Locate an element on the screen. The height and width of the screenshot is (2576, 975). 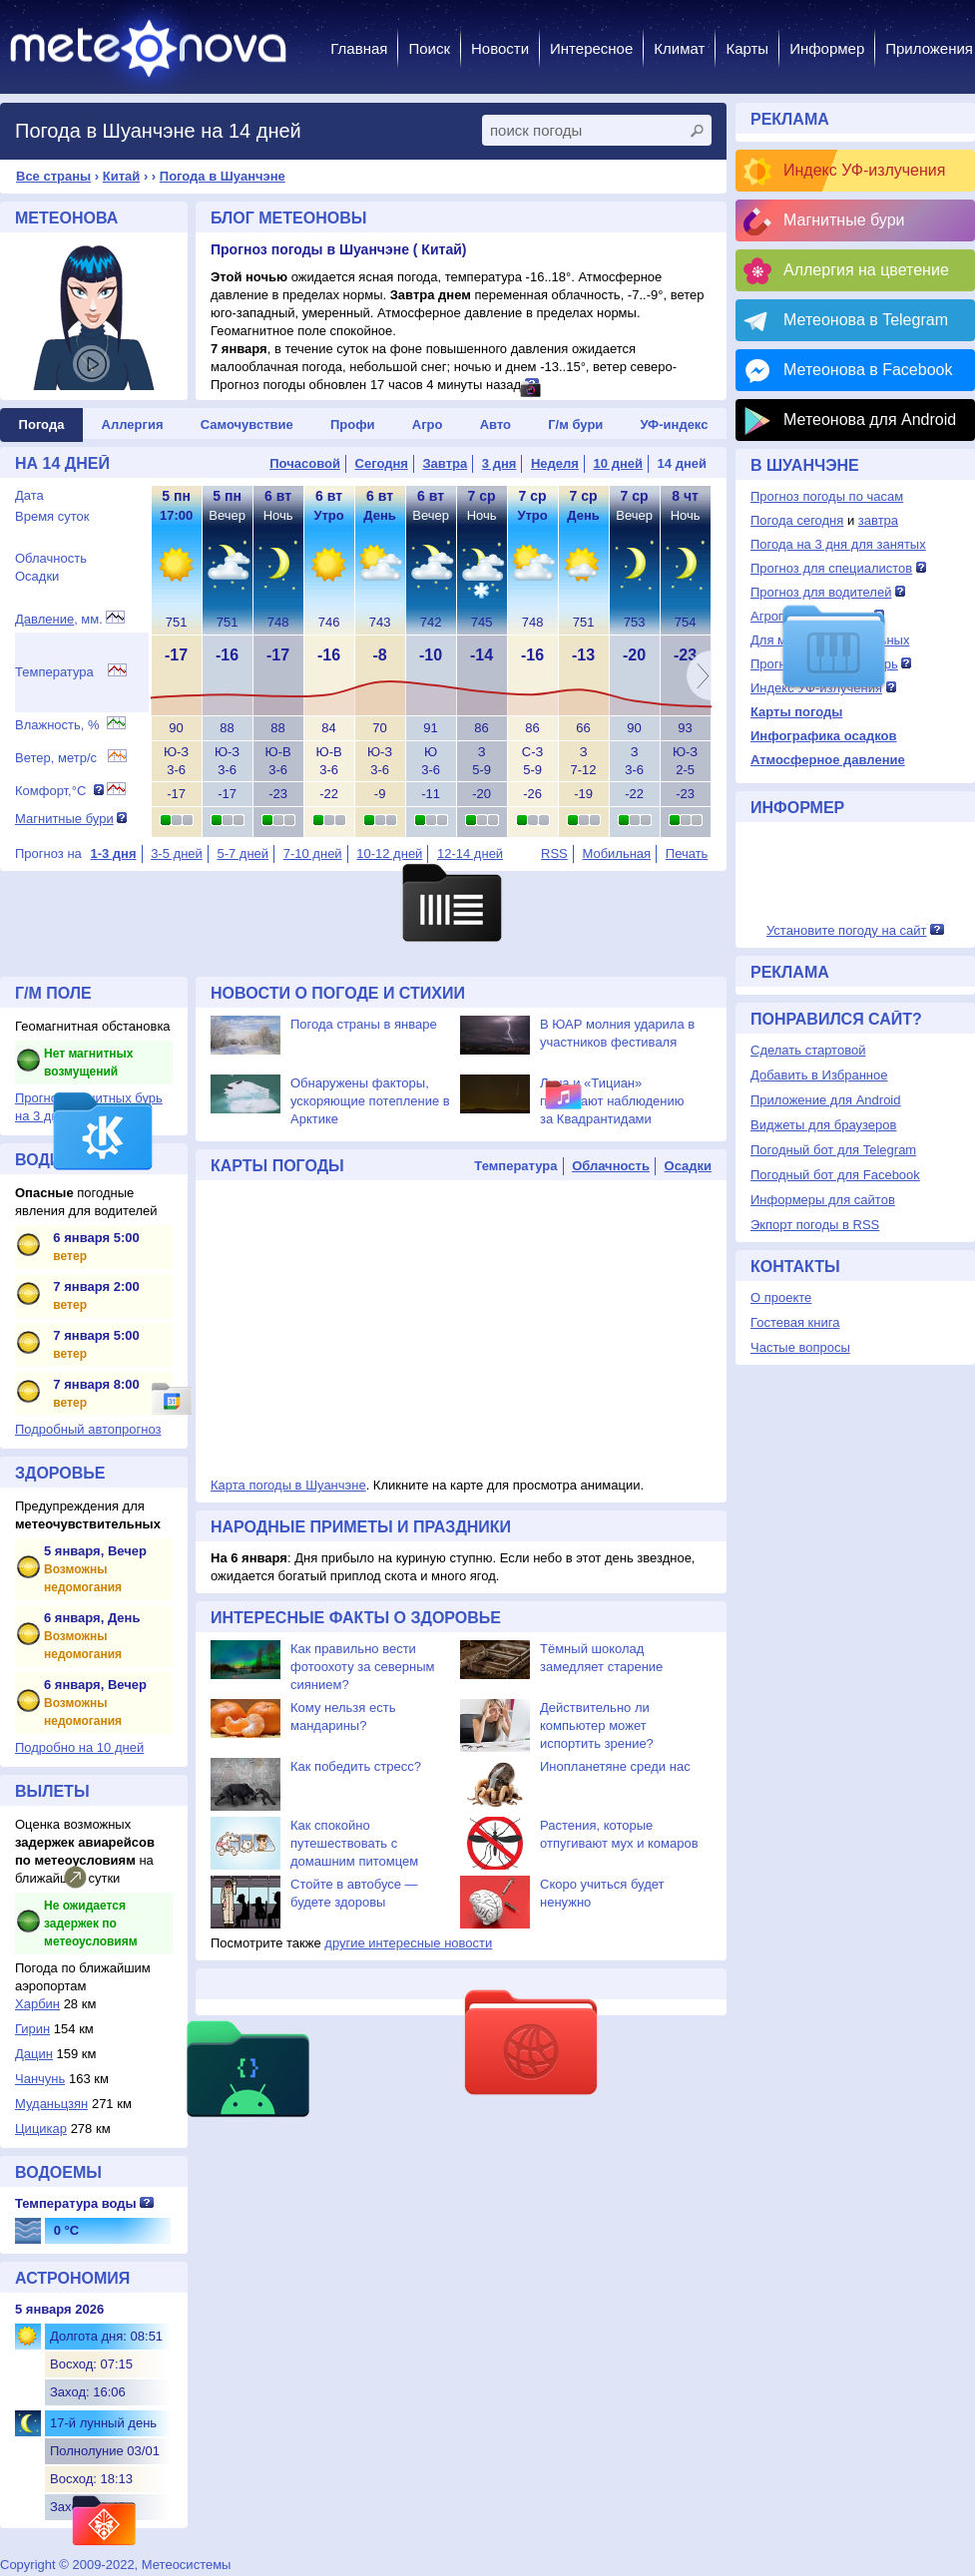
open kde application files folder is located at coordinates (102, 1133).